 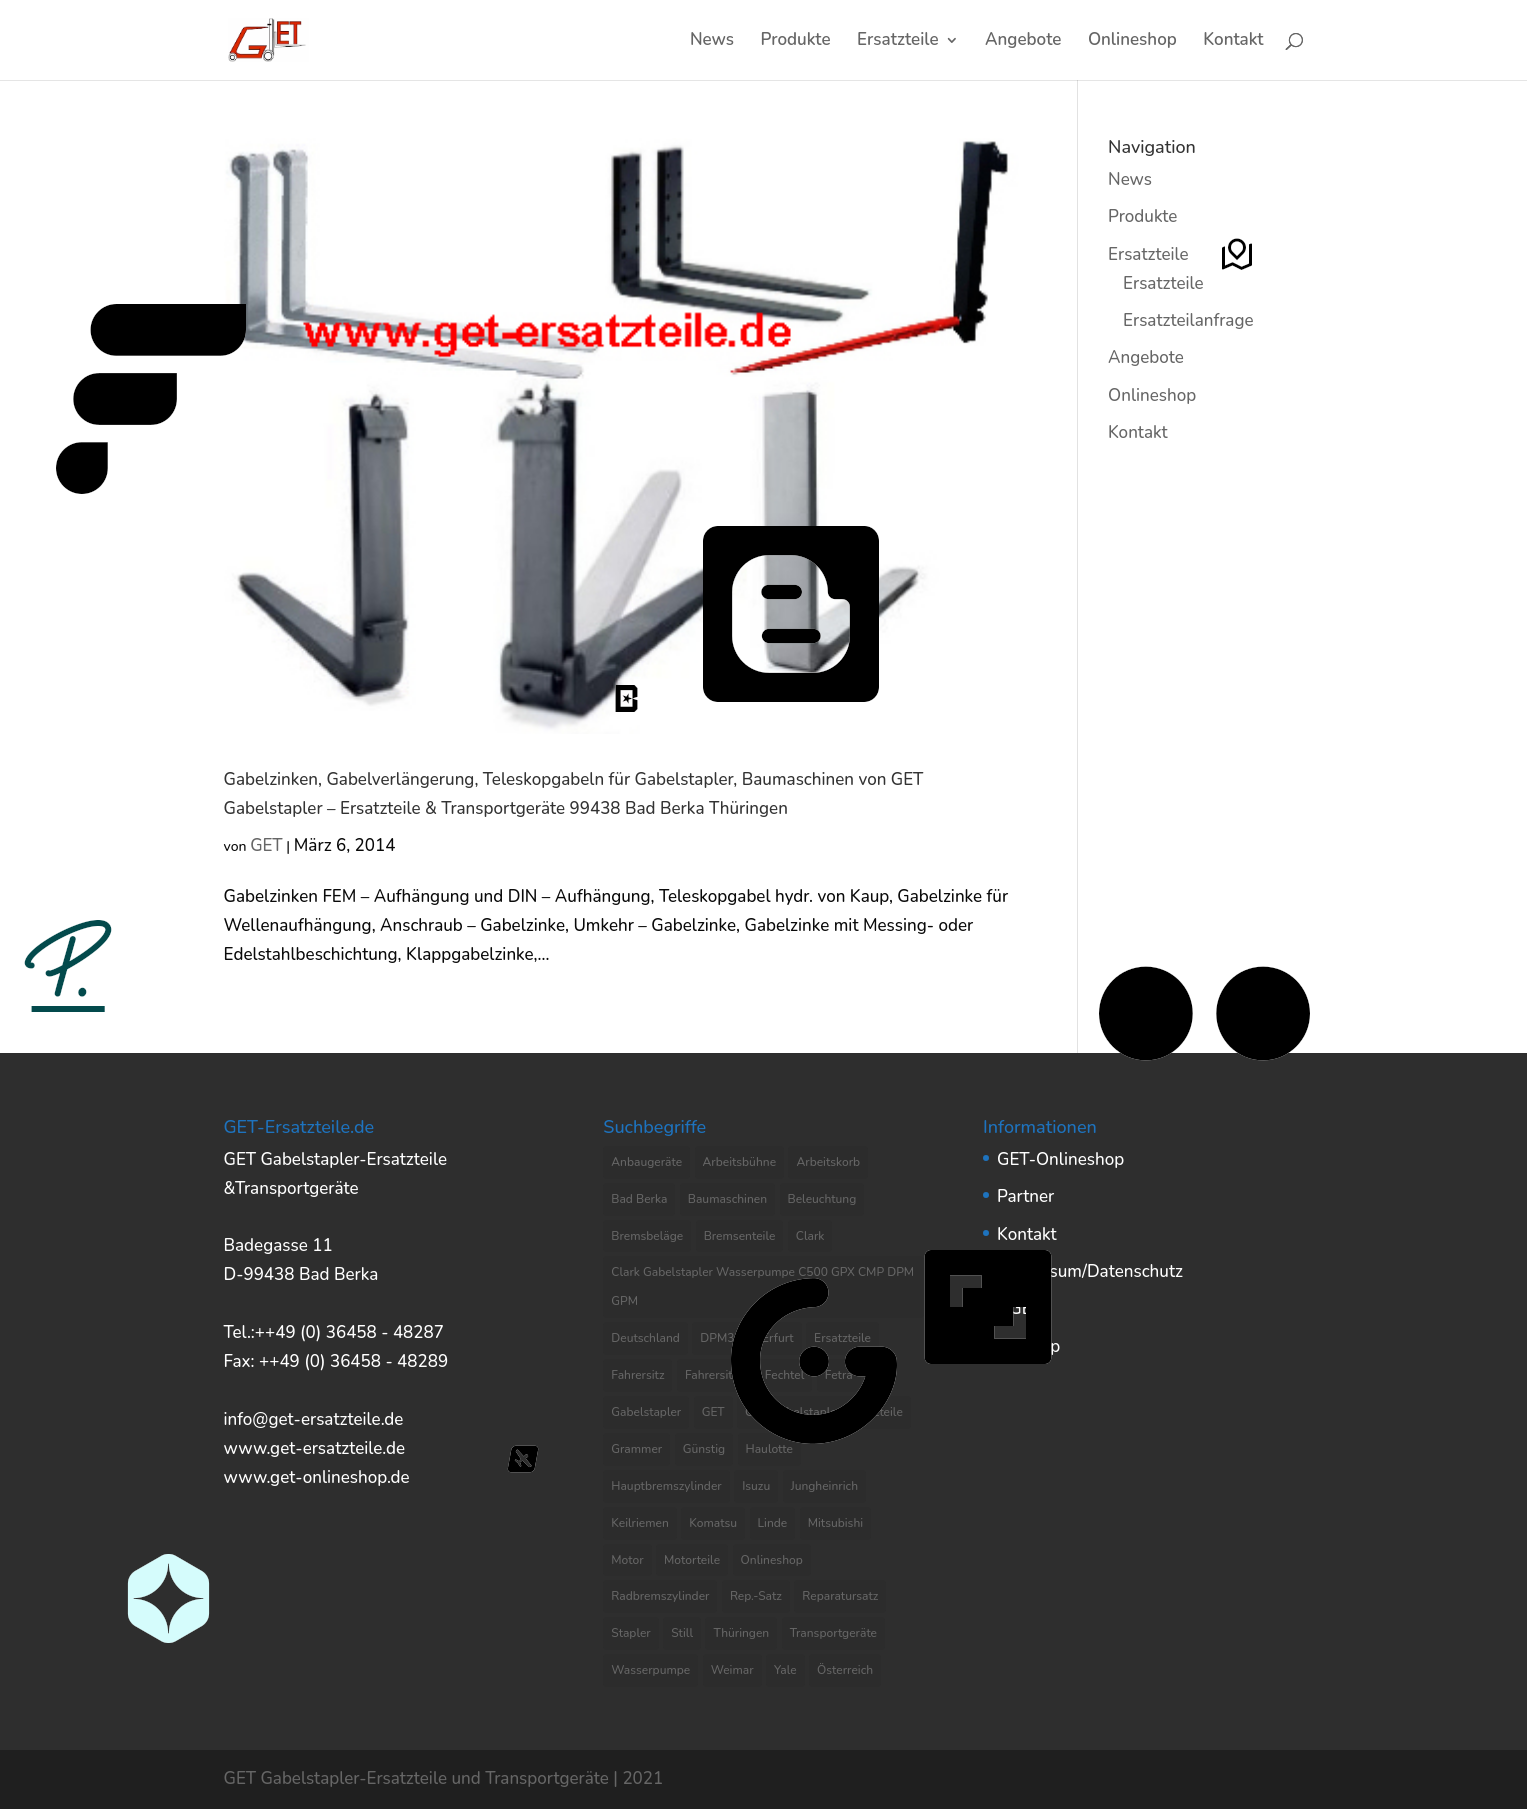 What do you see at coordinates (151, 399) in the screenshot?
I see `flat.io logo` at bounding box center [151, 399].